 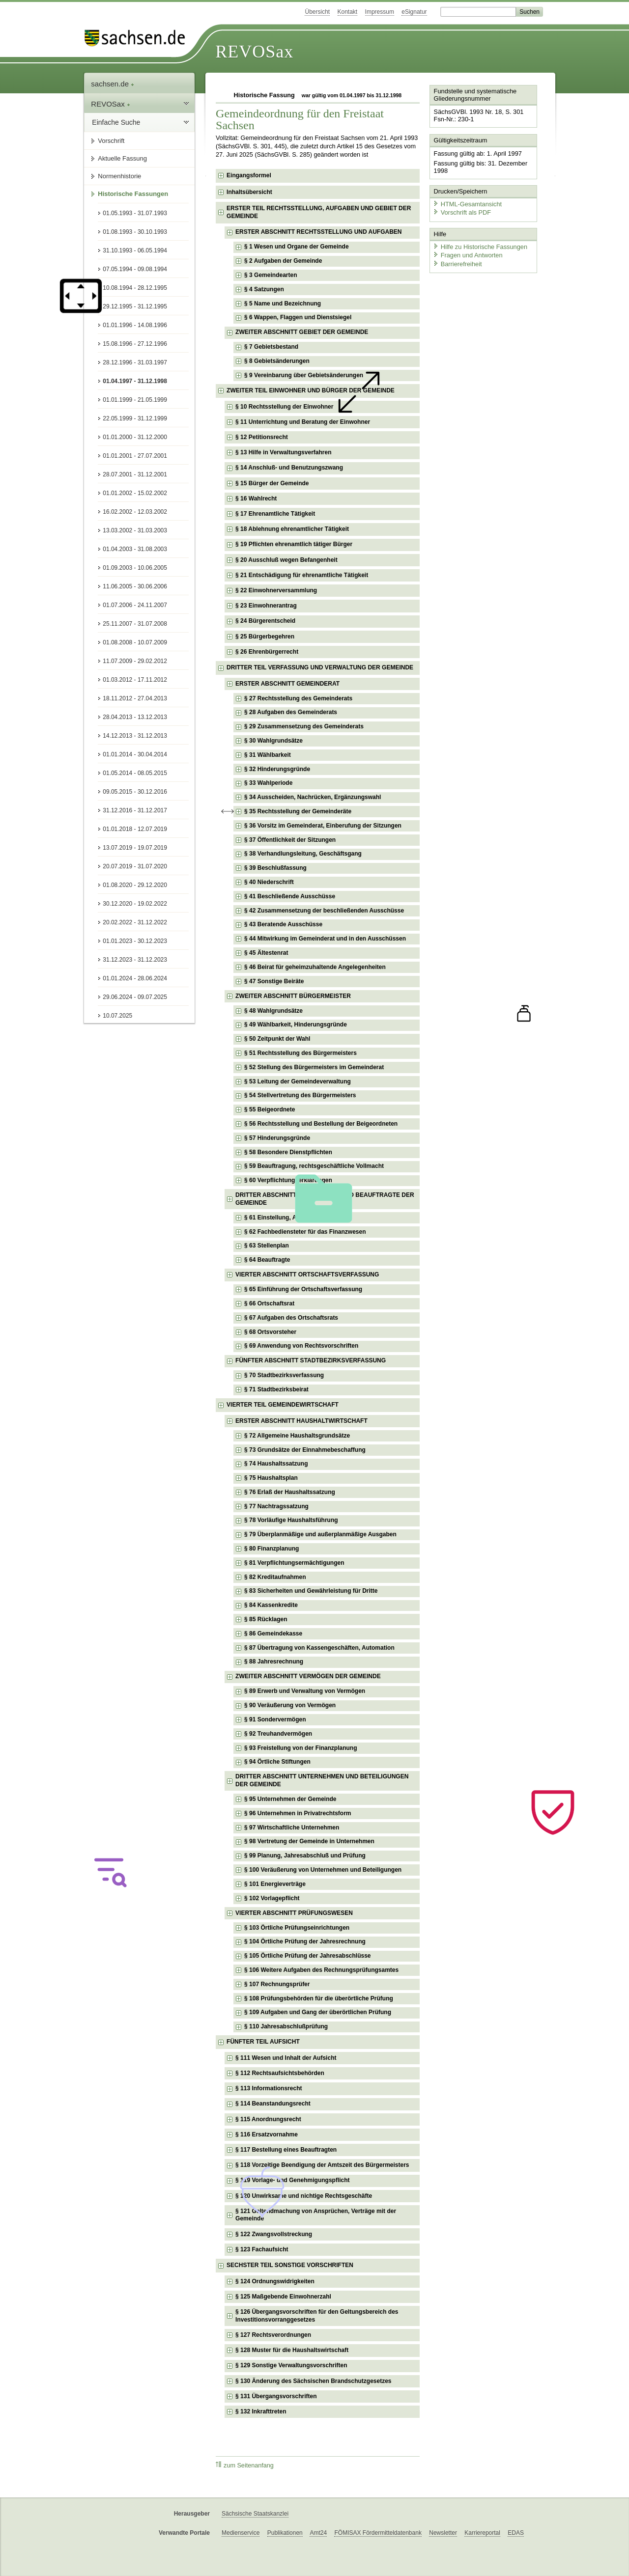 I want to click on resize element horizontally, so click(x=228, y=811).